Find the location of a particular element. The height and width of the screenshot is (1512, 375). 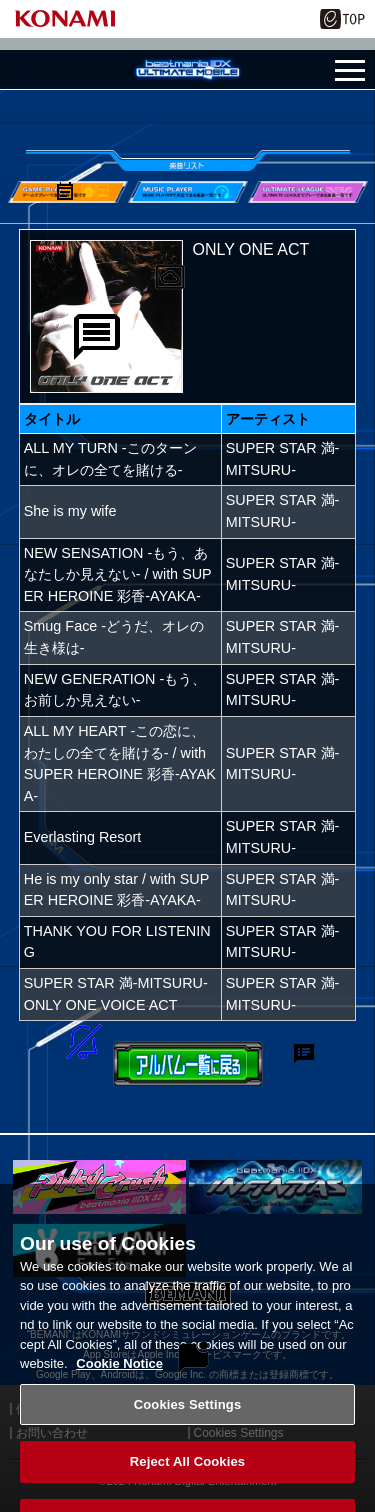

view speaker notes or presentation notes is located at coordinates (304, 1054).